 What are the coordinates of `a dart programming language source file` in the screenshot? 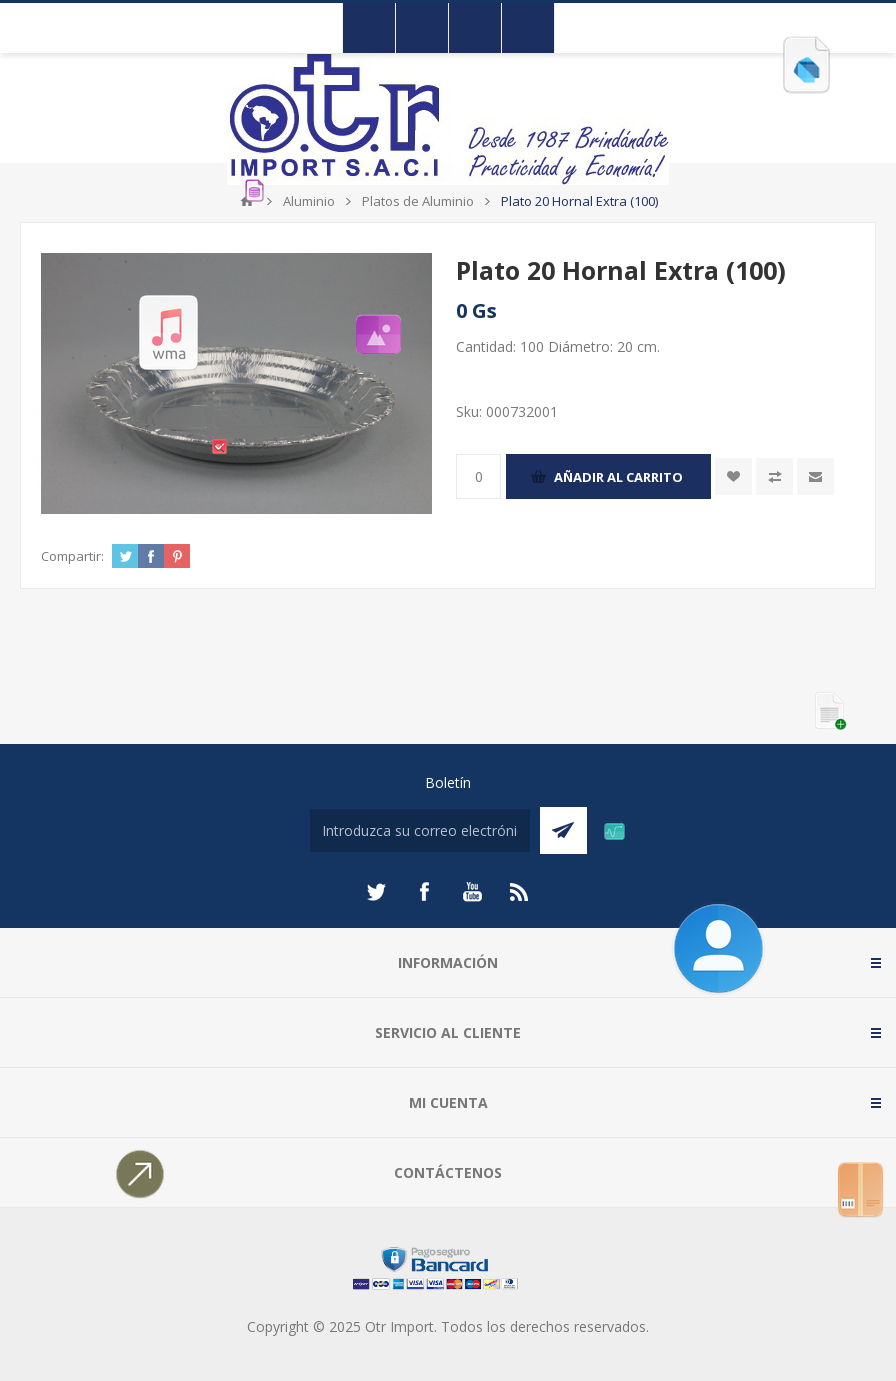 It's located at (806, 64).